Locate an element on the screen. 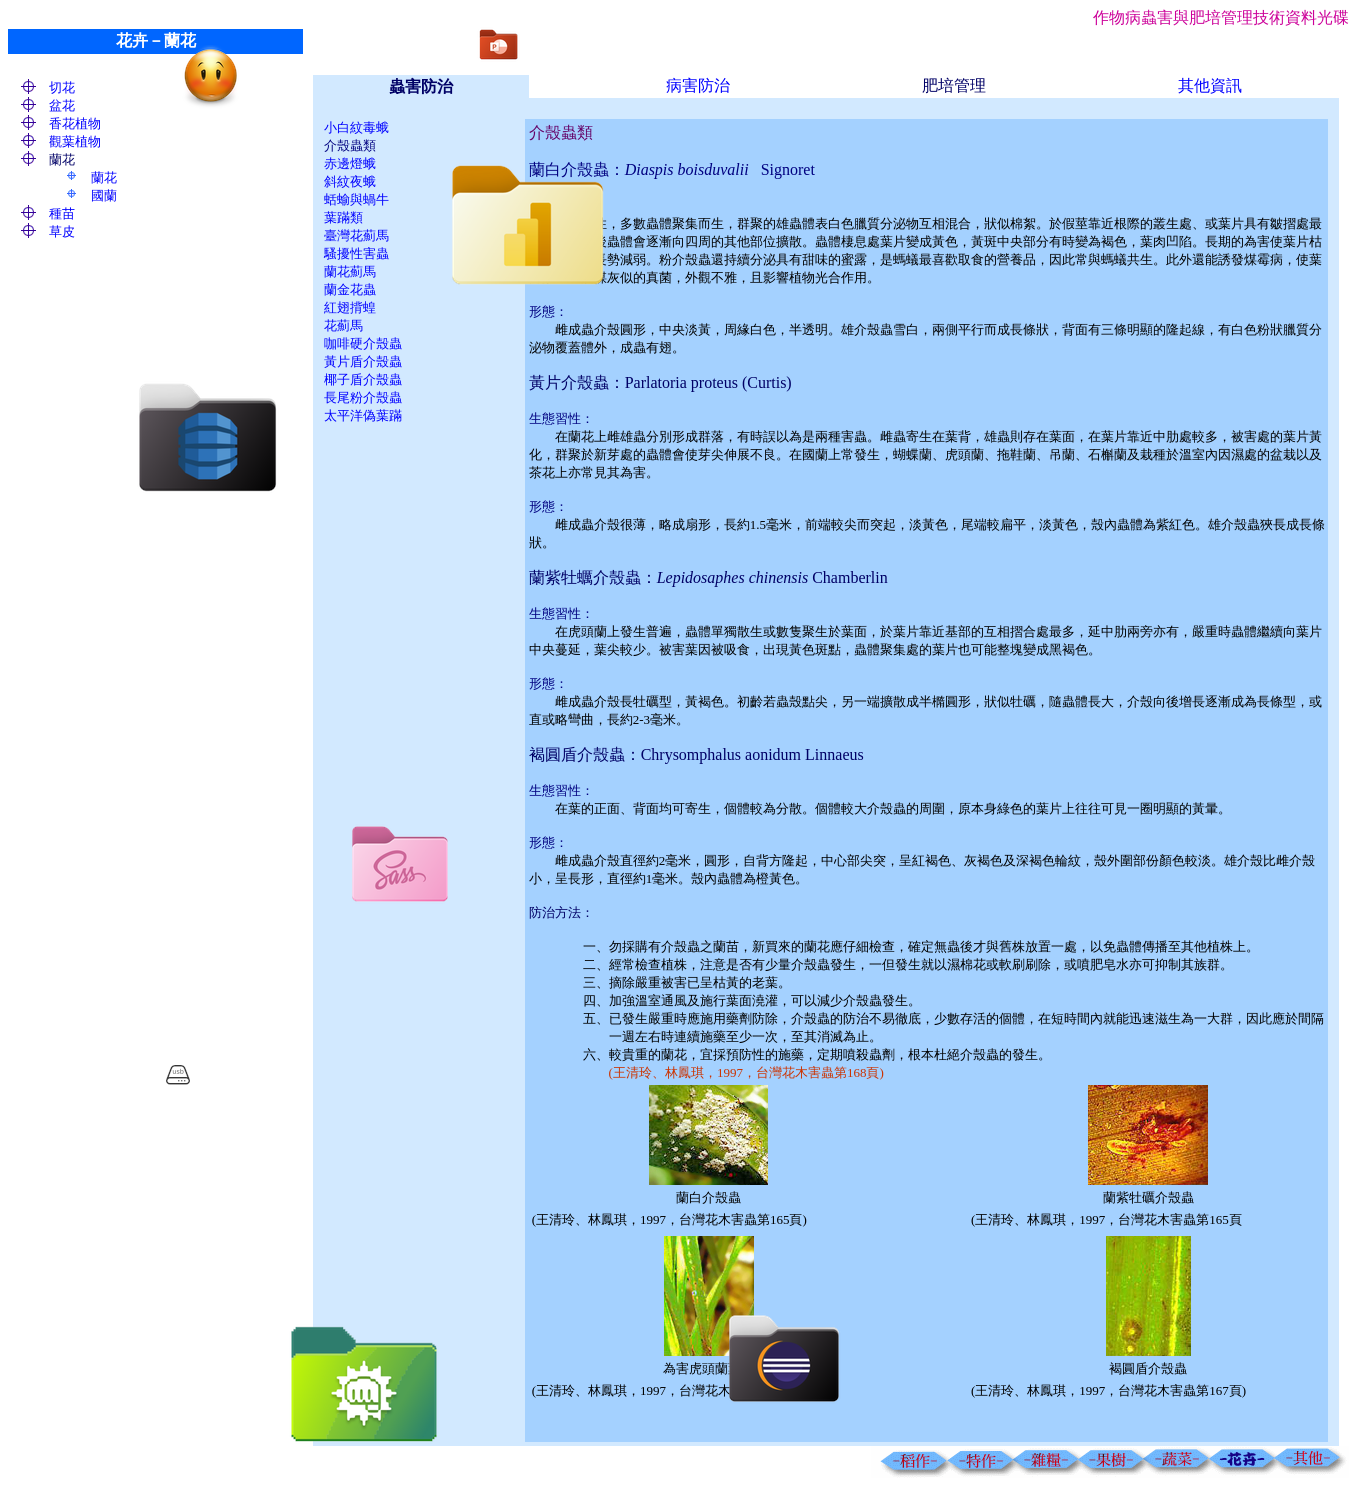  open gamejolt games folder is located at coordinates (364, 1388).